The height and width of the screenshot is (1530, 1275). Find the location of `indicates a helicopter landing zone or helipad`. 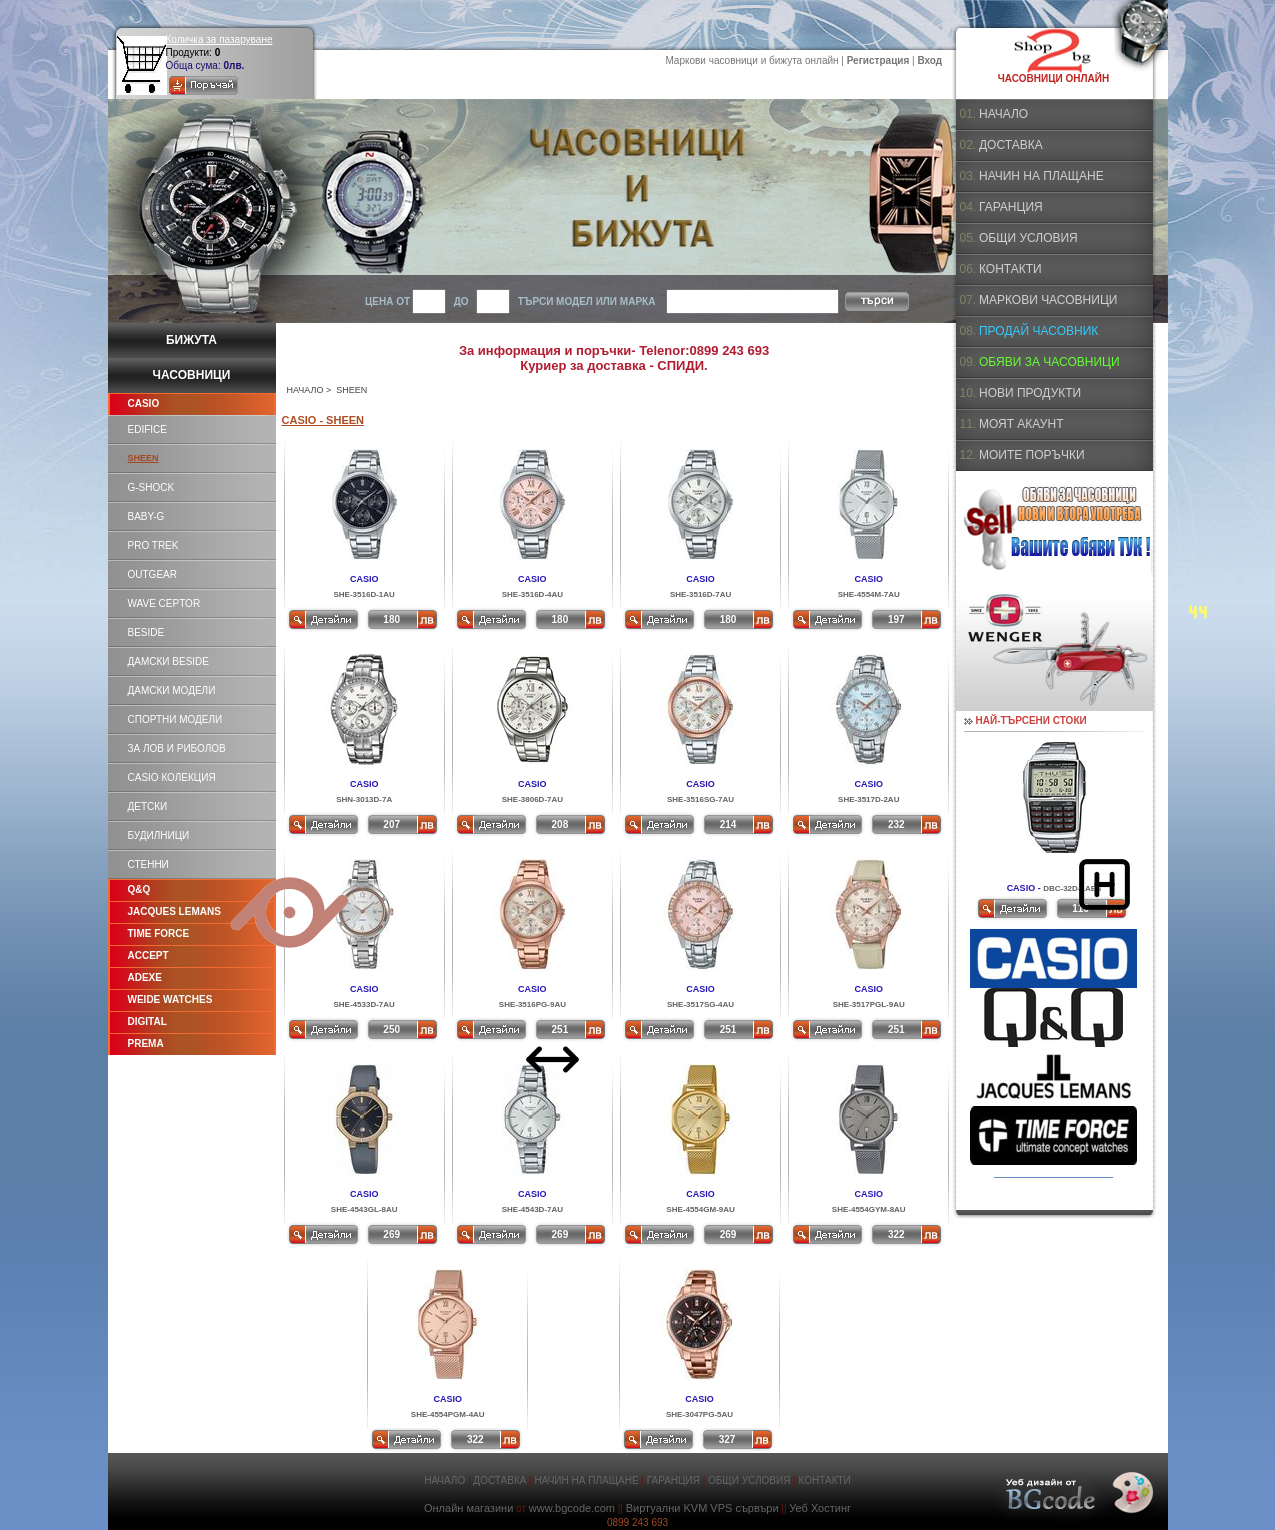

indicates a helicopter landing zone or helipad is located at coordinates (1104, 884).